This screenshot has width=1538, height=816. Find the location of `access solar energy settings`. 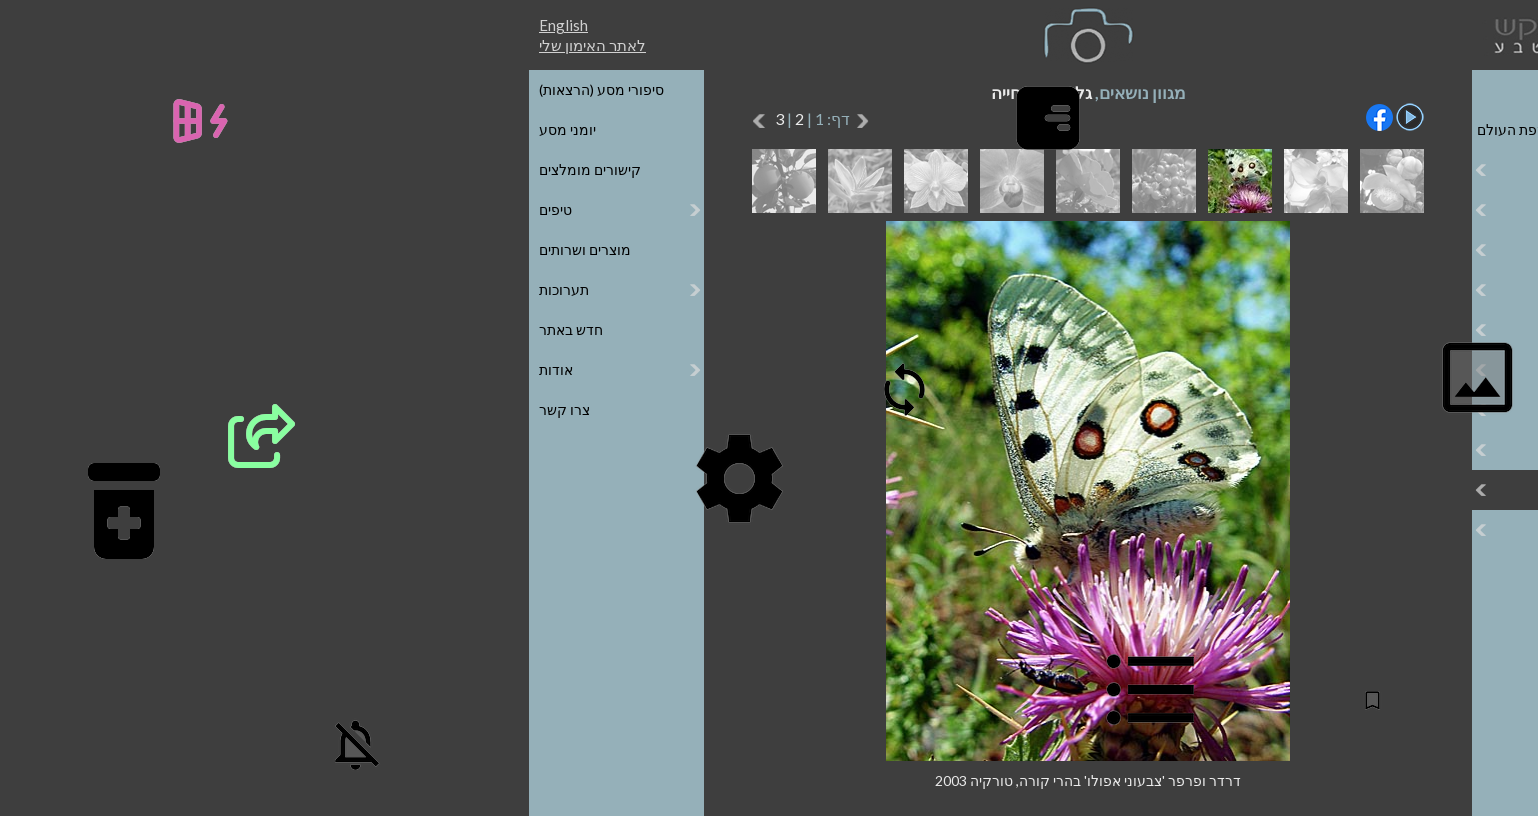

access solar energy settings is located at coordinates (199, 121).